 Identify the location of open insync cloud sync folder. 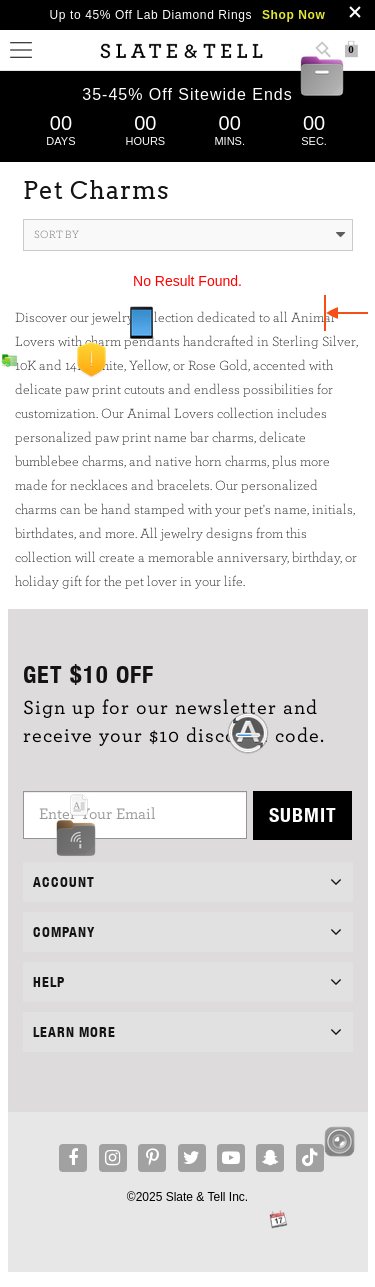
(76, 838).